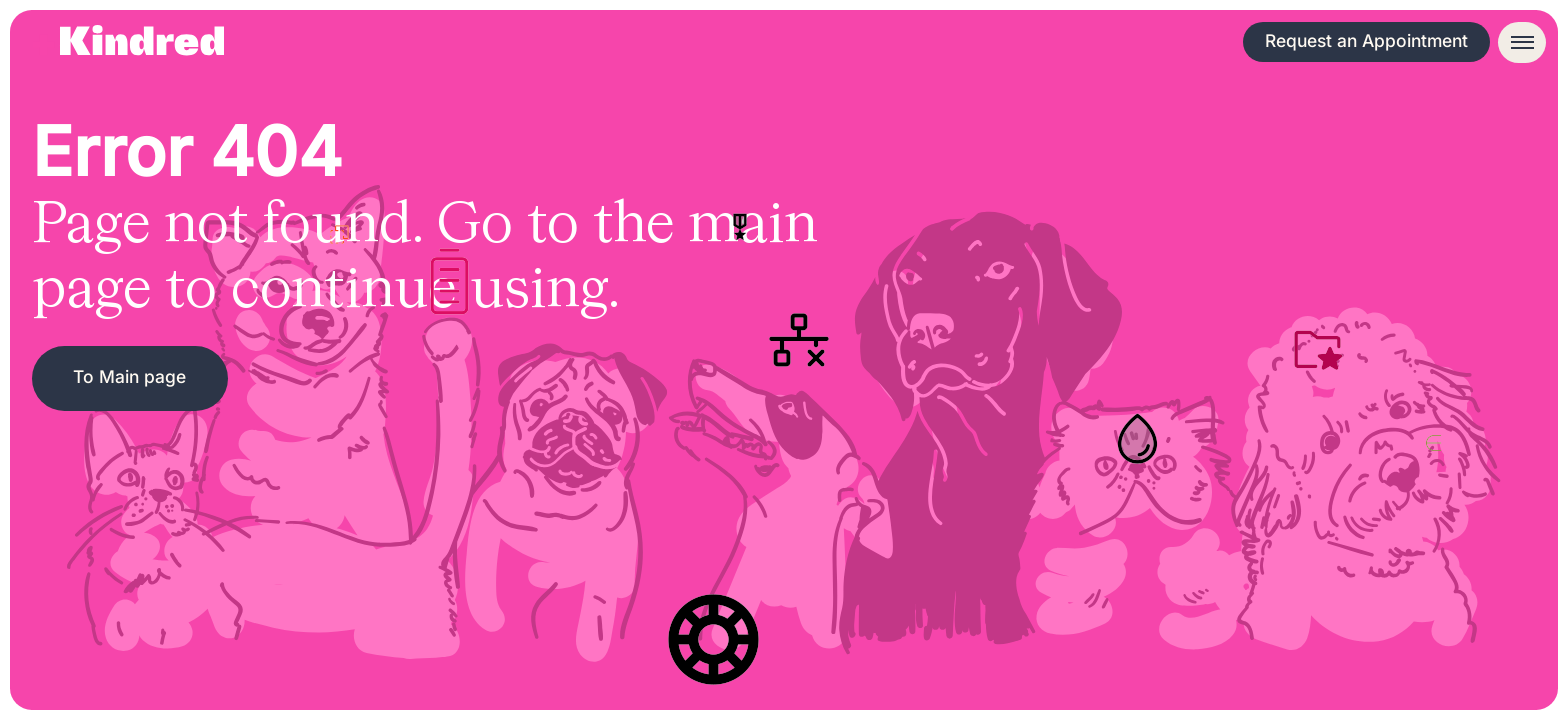 The image size is (1568, 720). What do you see at coordinates (713, 639) in the screenshot?
I see `access casino or gambling features` at bounding box center [713, 639].